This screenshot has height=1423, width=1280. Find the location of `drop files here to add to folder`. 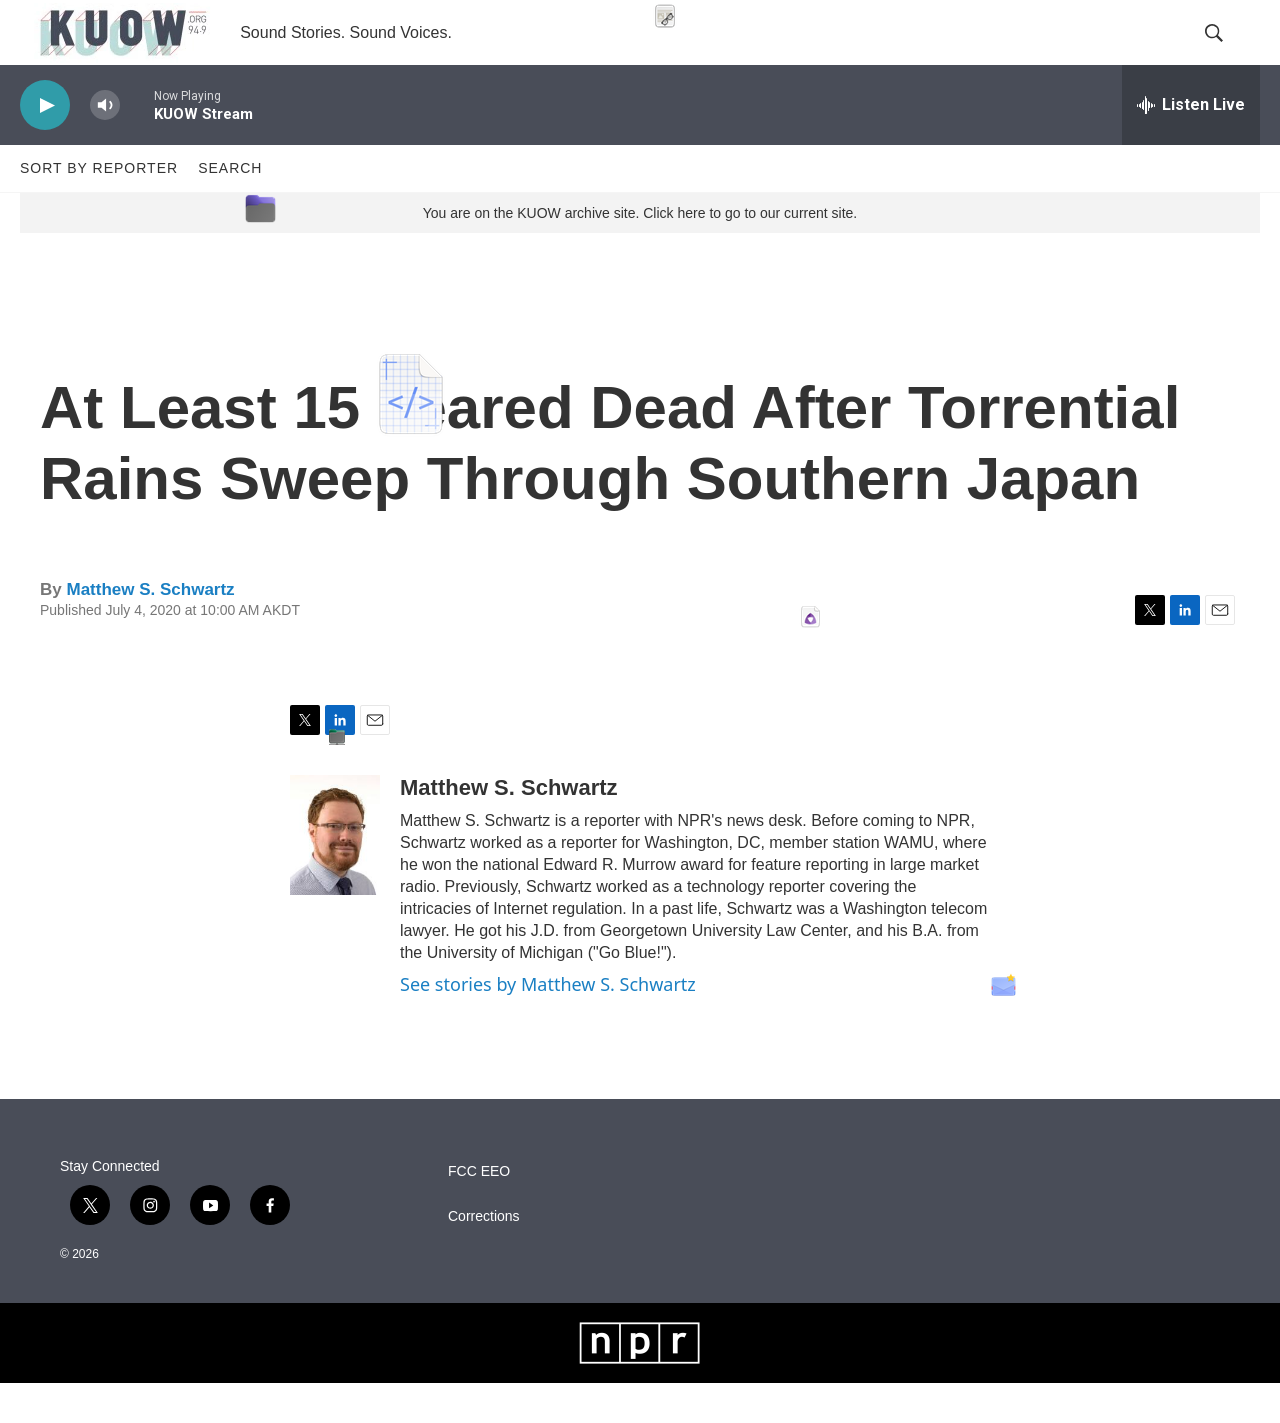

drop files here to add to folder is located at coordinates (260, 208).